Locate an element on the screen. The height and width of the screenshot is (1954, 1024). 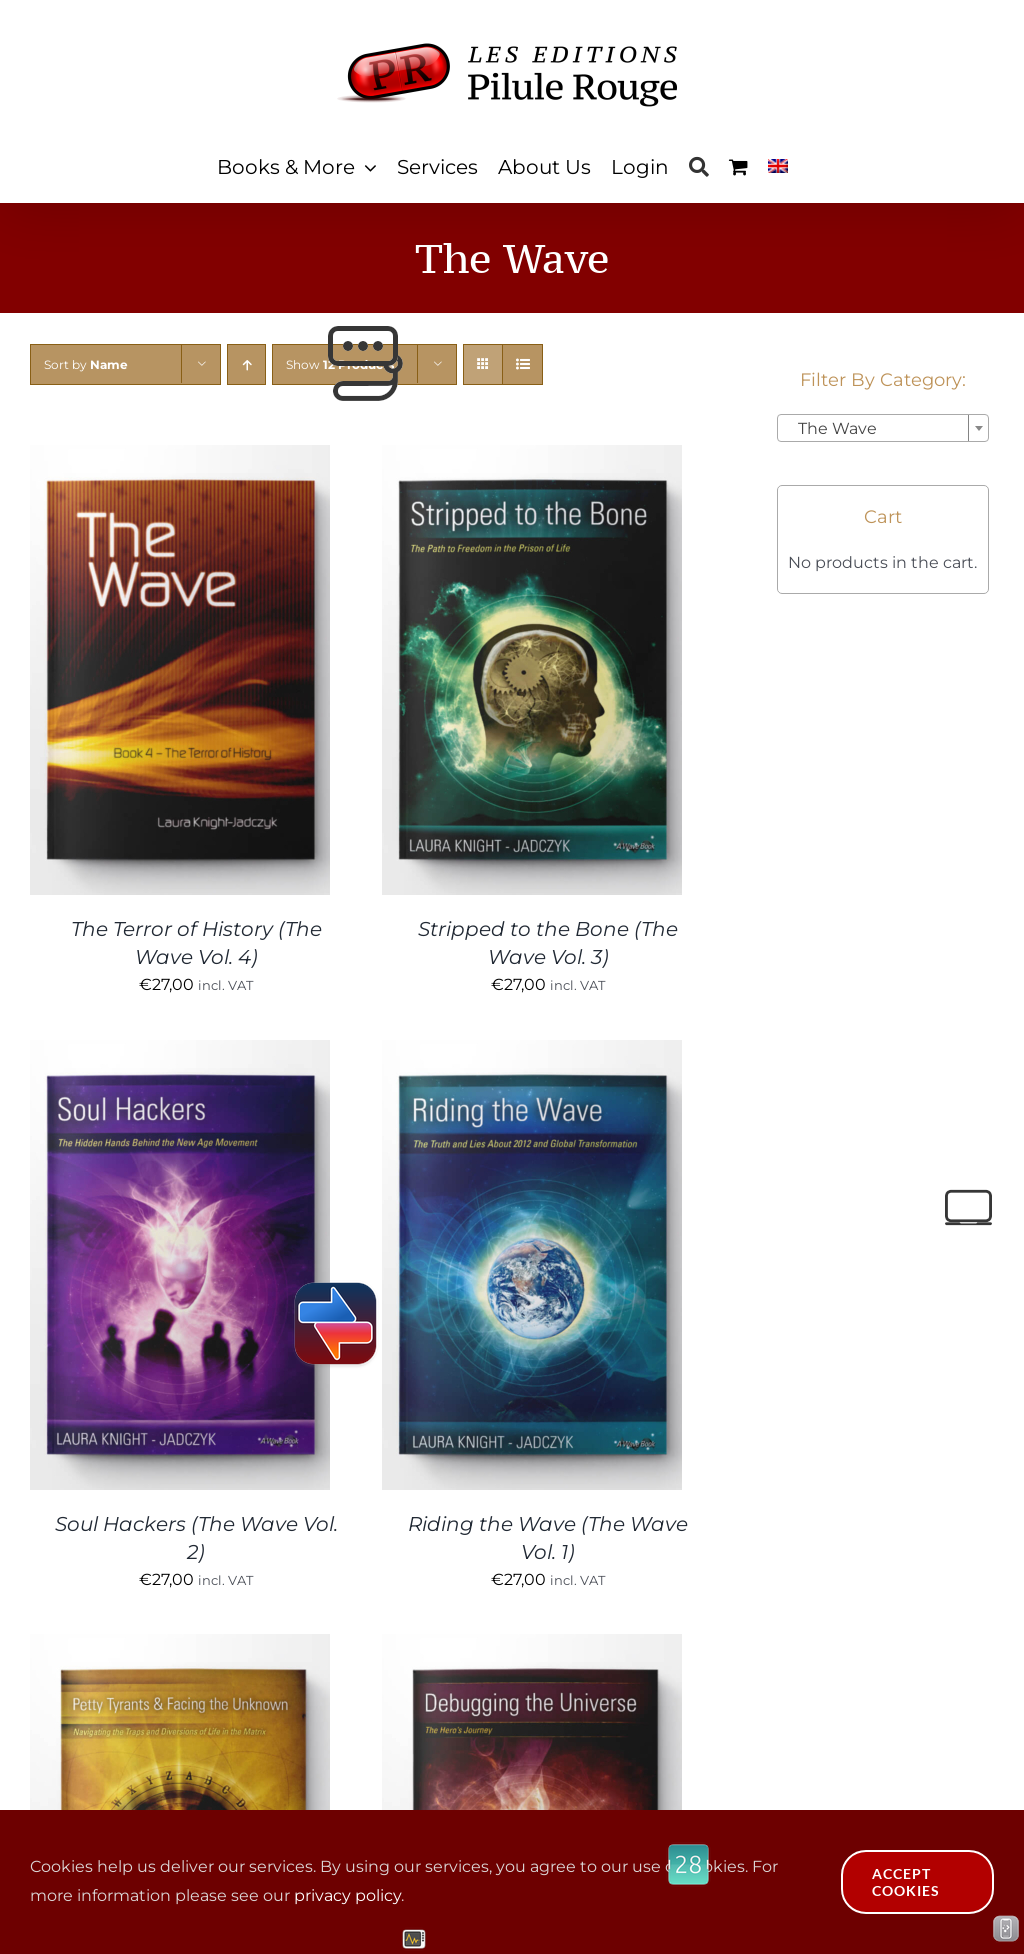
configure kde connect settings is located at coordinates (1006, 1929).